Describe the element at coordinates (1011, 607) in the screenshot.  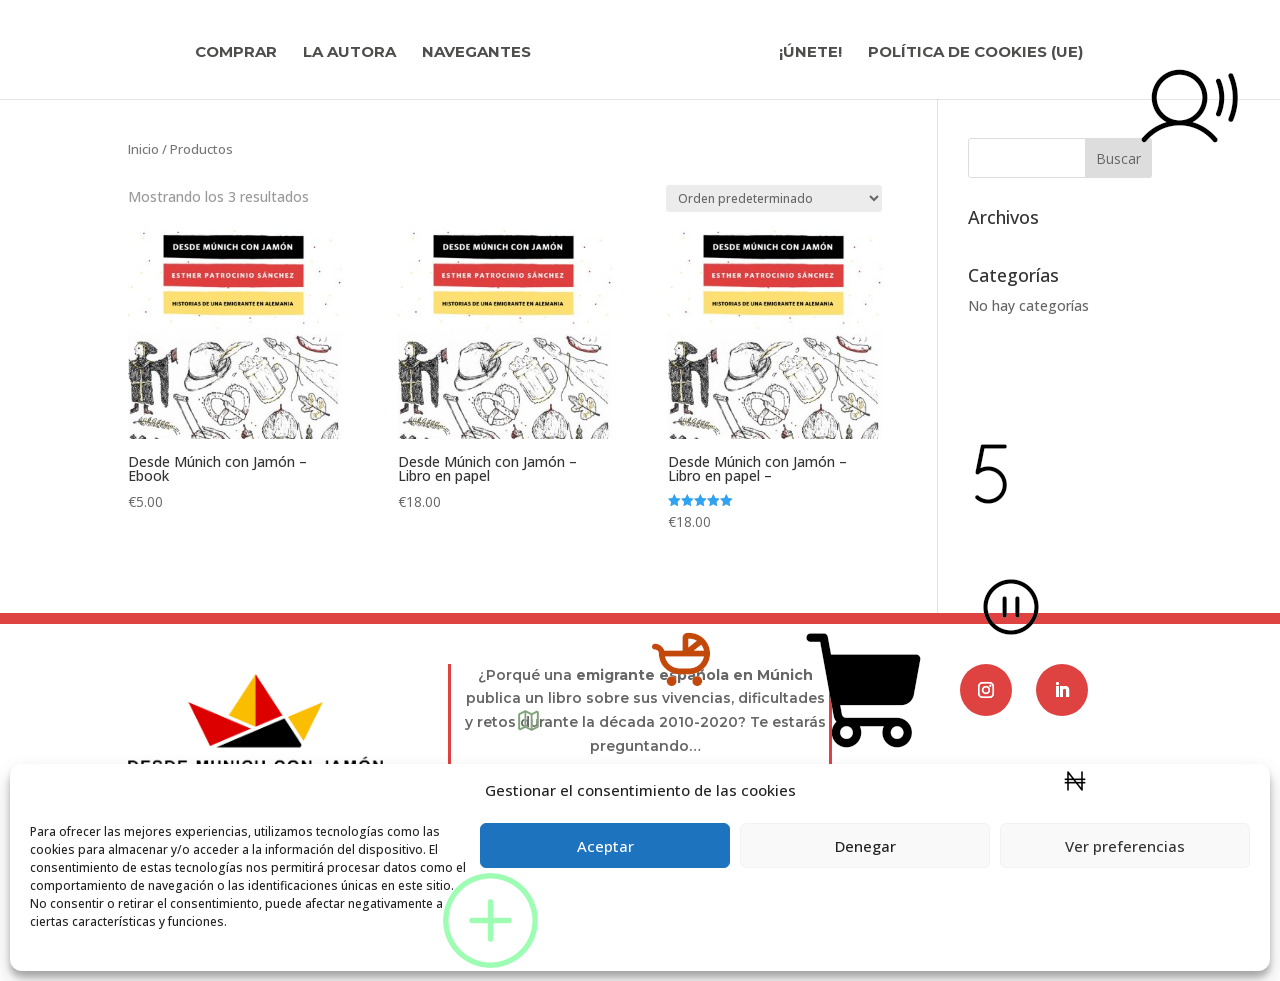
I see `pause media playback` at that location.